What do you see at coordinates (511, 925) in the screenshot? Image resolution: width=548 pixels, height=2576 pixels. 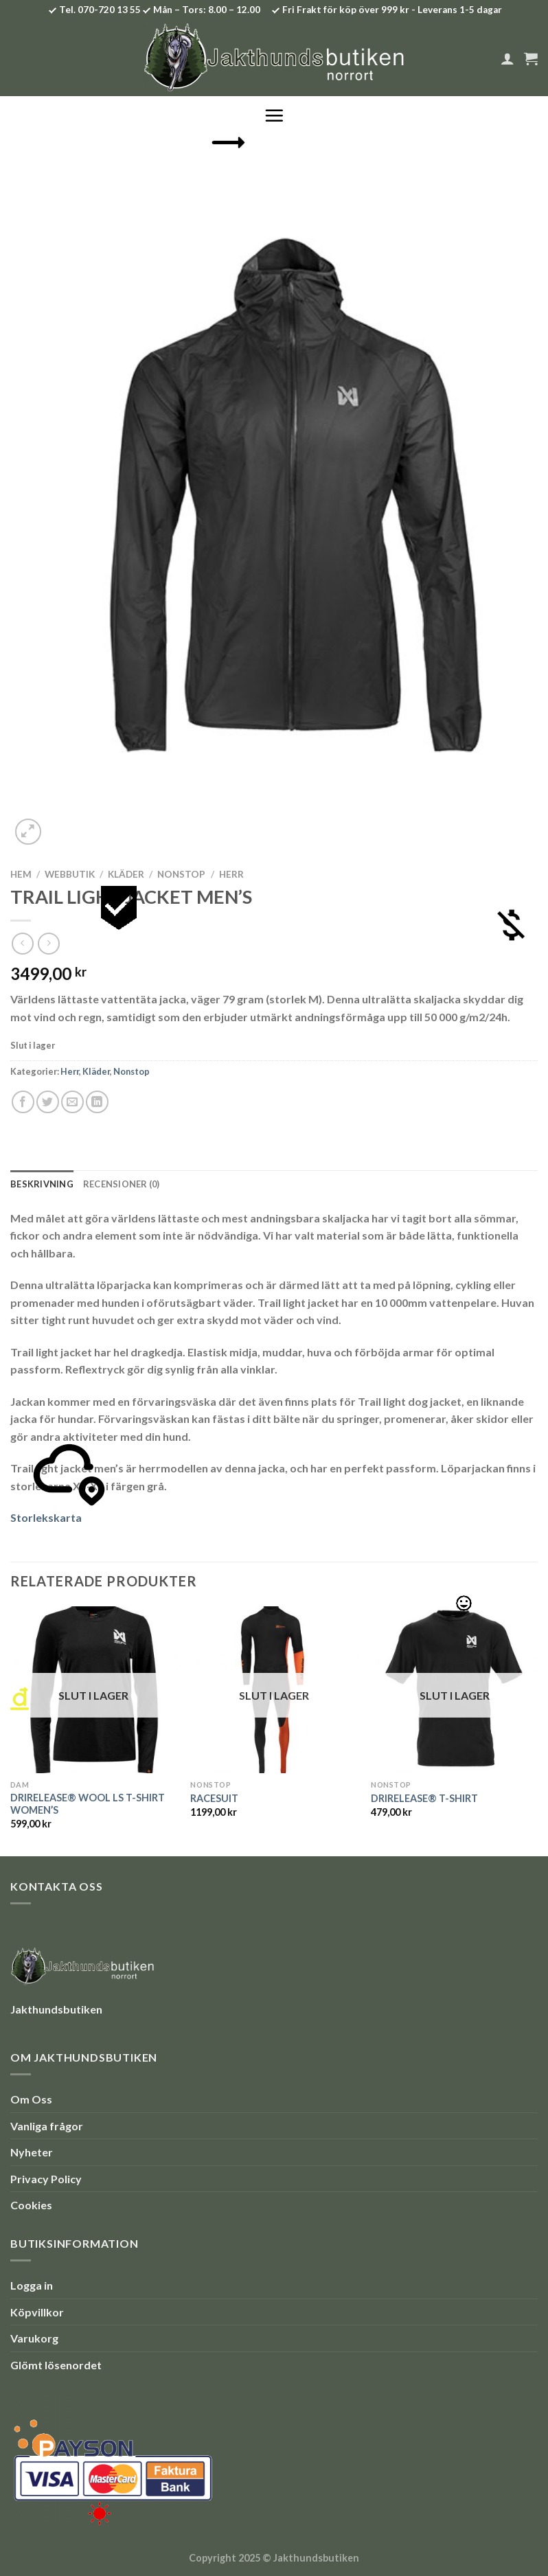 I see `indicates no cost or free item` at bounding box center [511, 925].